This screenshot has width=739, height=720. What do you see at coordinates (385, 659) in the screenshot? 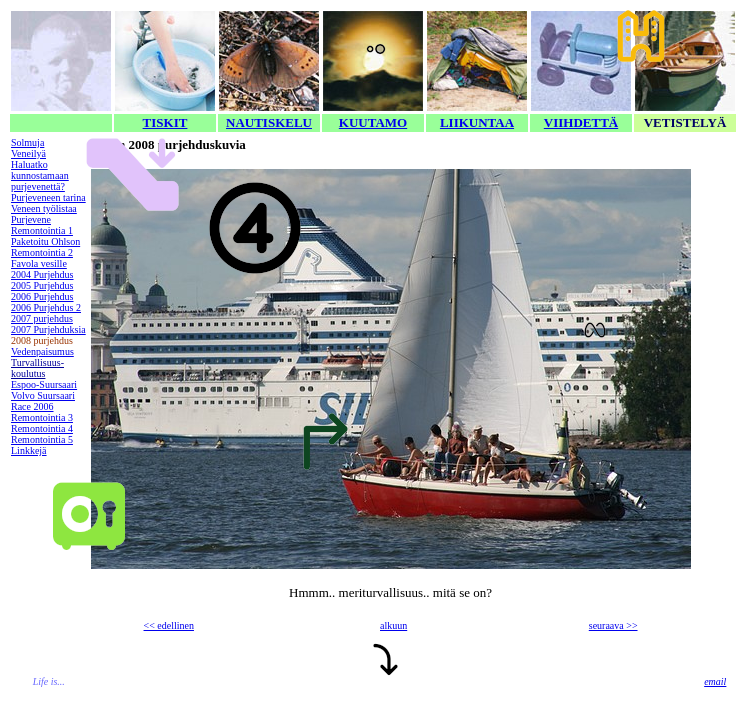
I see `redirect or forward content downward` at bounding box center [385, 659].